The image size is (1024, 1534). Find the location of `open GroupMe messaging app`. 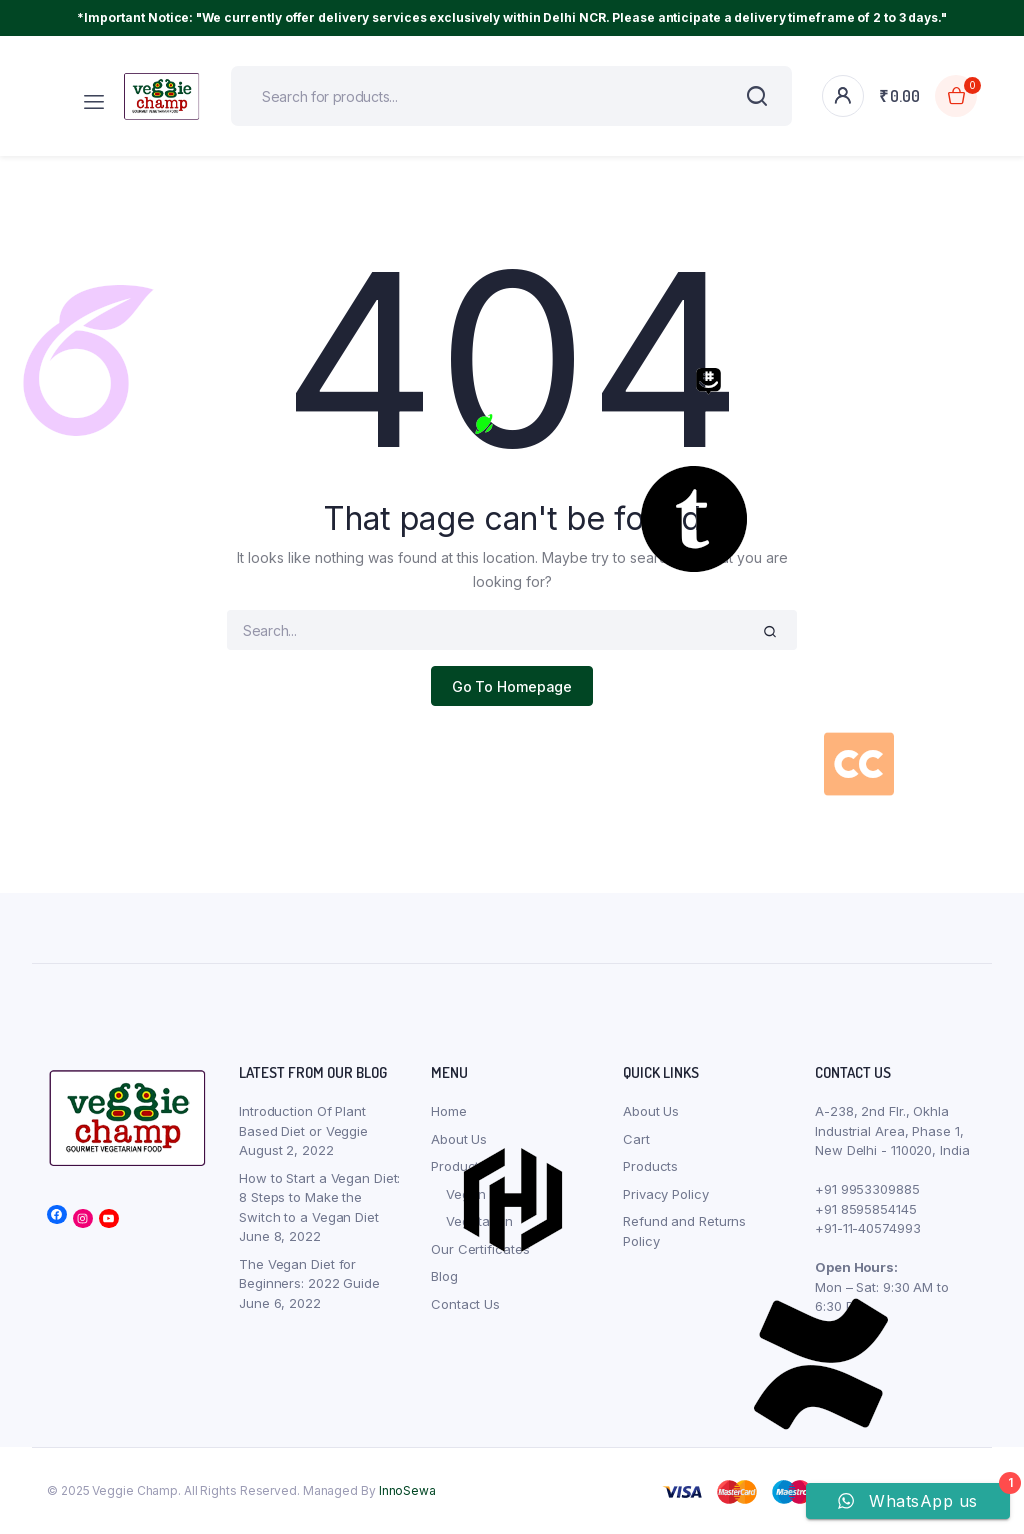

open GroupMe messaging app is located at coordinates (708, 381).